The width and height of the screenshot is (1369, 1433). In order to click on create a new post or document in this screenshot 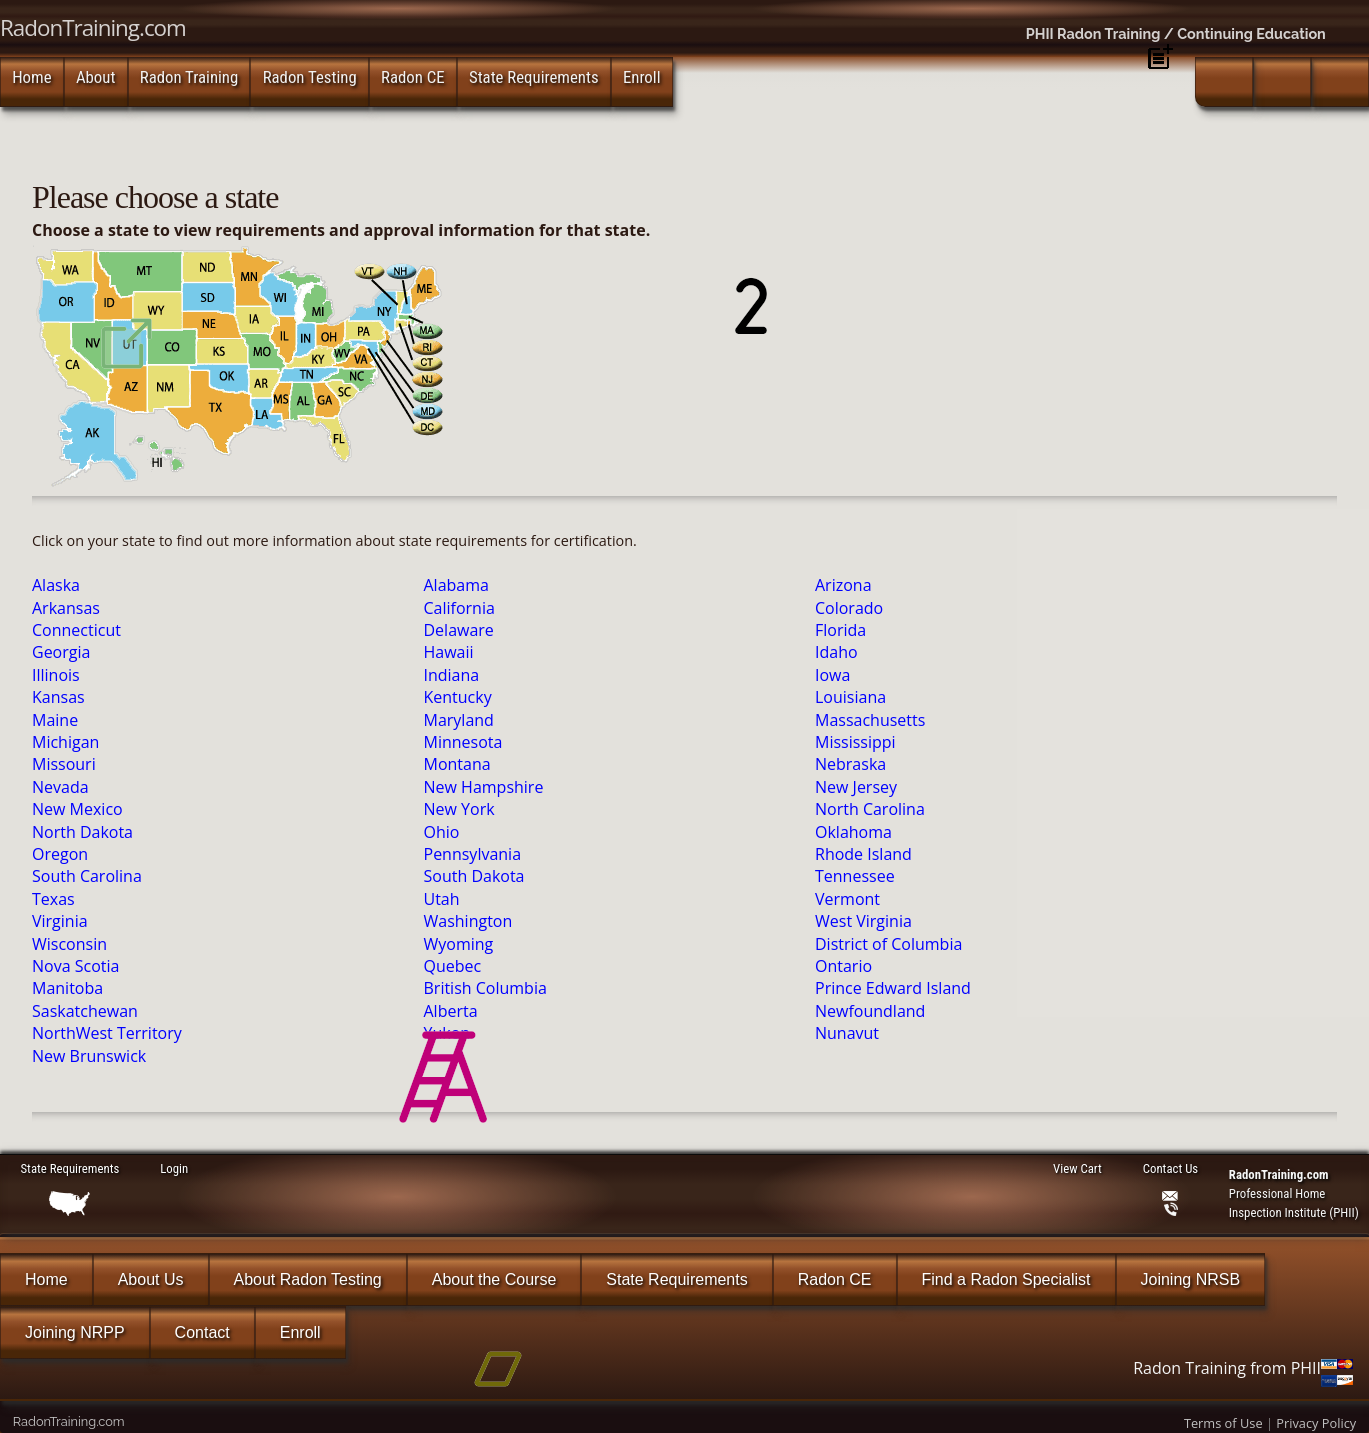, I will do `click(1160, 57)`.